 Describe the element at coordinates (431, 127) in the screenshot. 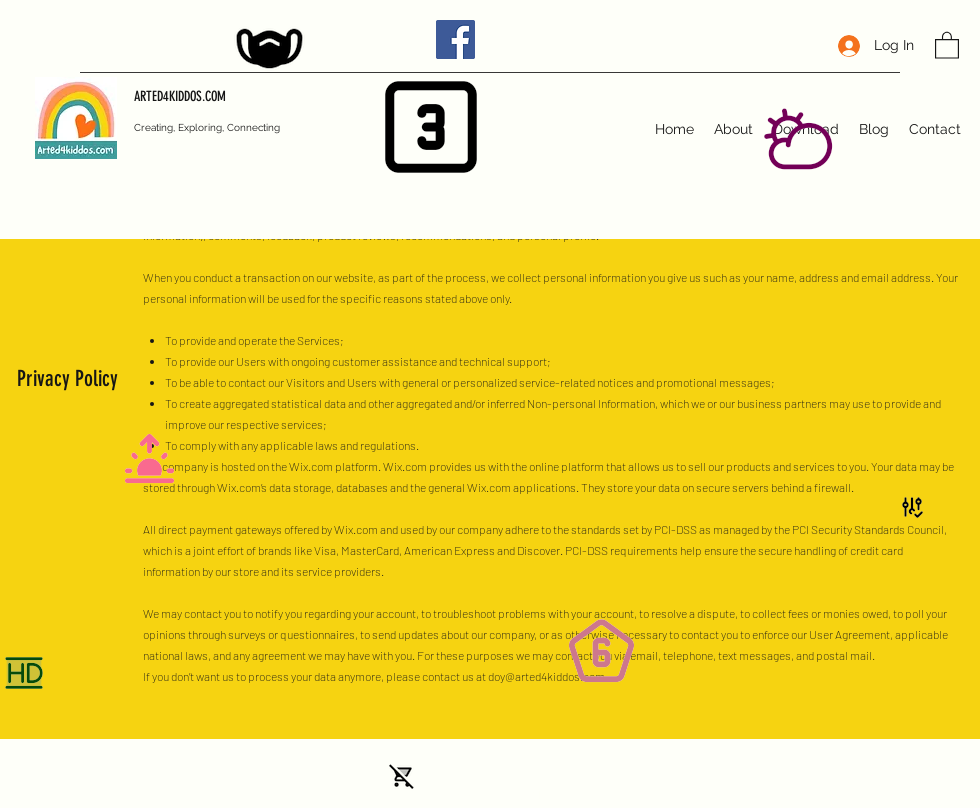

I see `select option 3 from a numbered list` at that location.